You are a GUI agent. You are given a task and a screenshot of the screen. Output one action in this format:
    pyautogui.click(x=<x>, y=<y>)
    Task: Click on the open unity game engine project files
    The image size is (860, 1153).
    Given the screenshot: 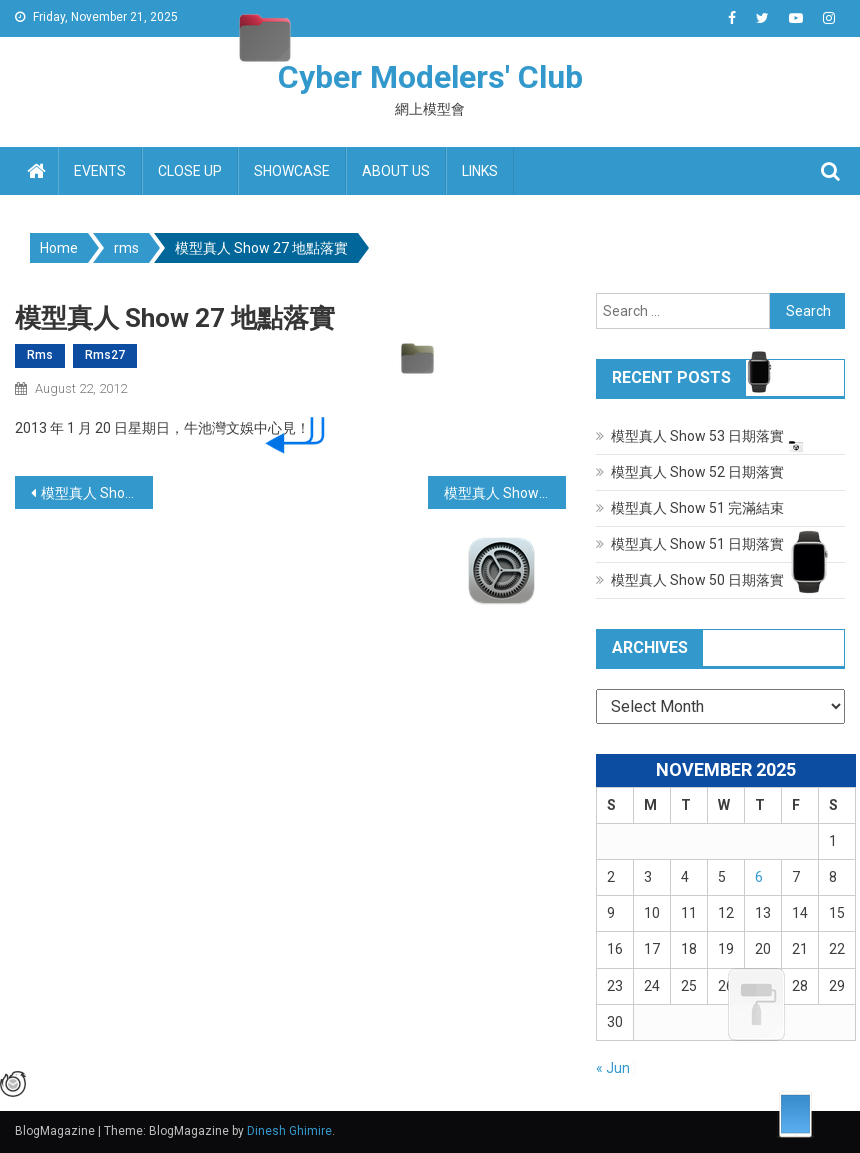 What is the action you would take?
    pyautogui.click(x=796, y=447)
    